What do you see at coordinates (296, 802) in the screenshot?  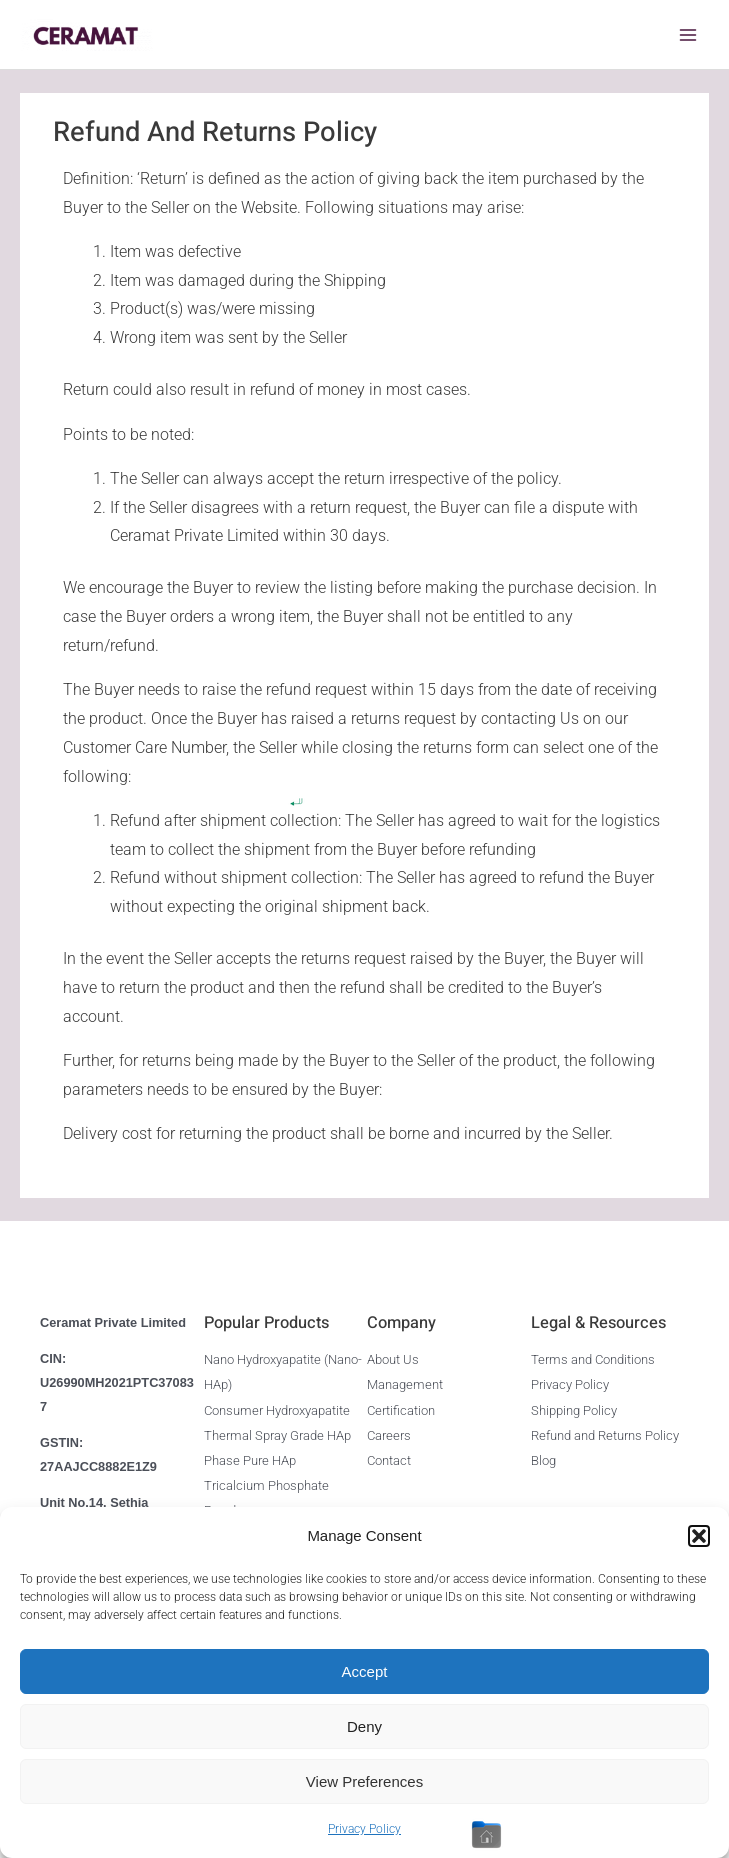 I see `reply to all recipients of an email` at bounding box center [296, 802].